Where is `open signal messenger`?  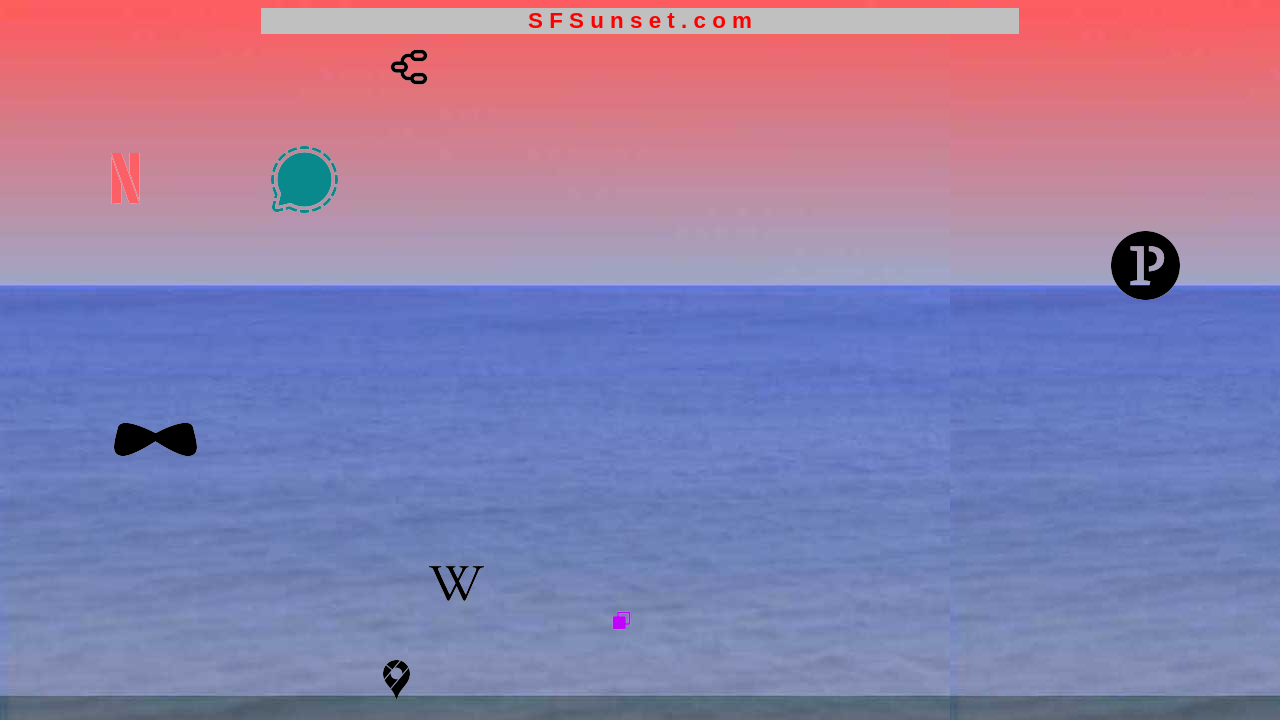
open signal messenger is located at coordinates (304, 179).